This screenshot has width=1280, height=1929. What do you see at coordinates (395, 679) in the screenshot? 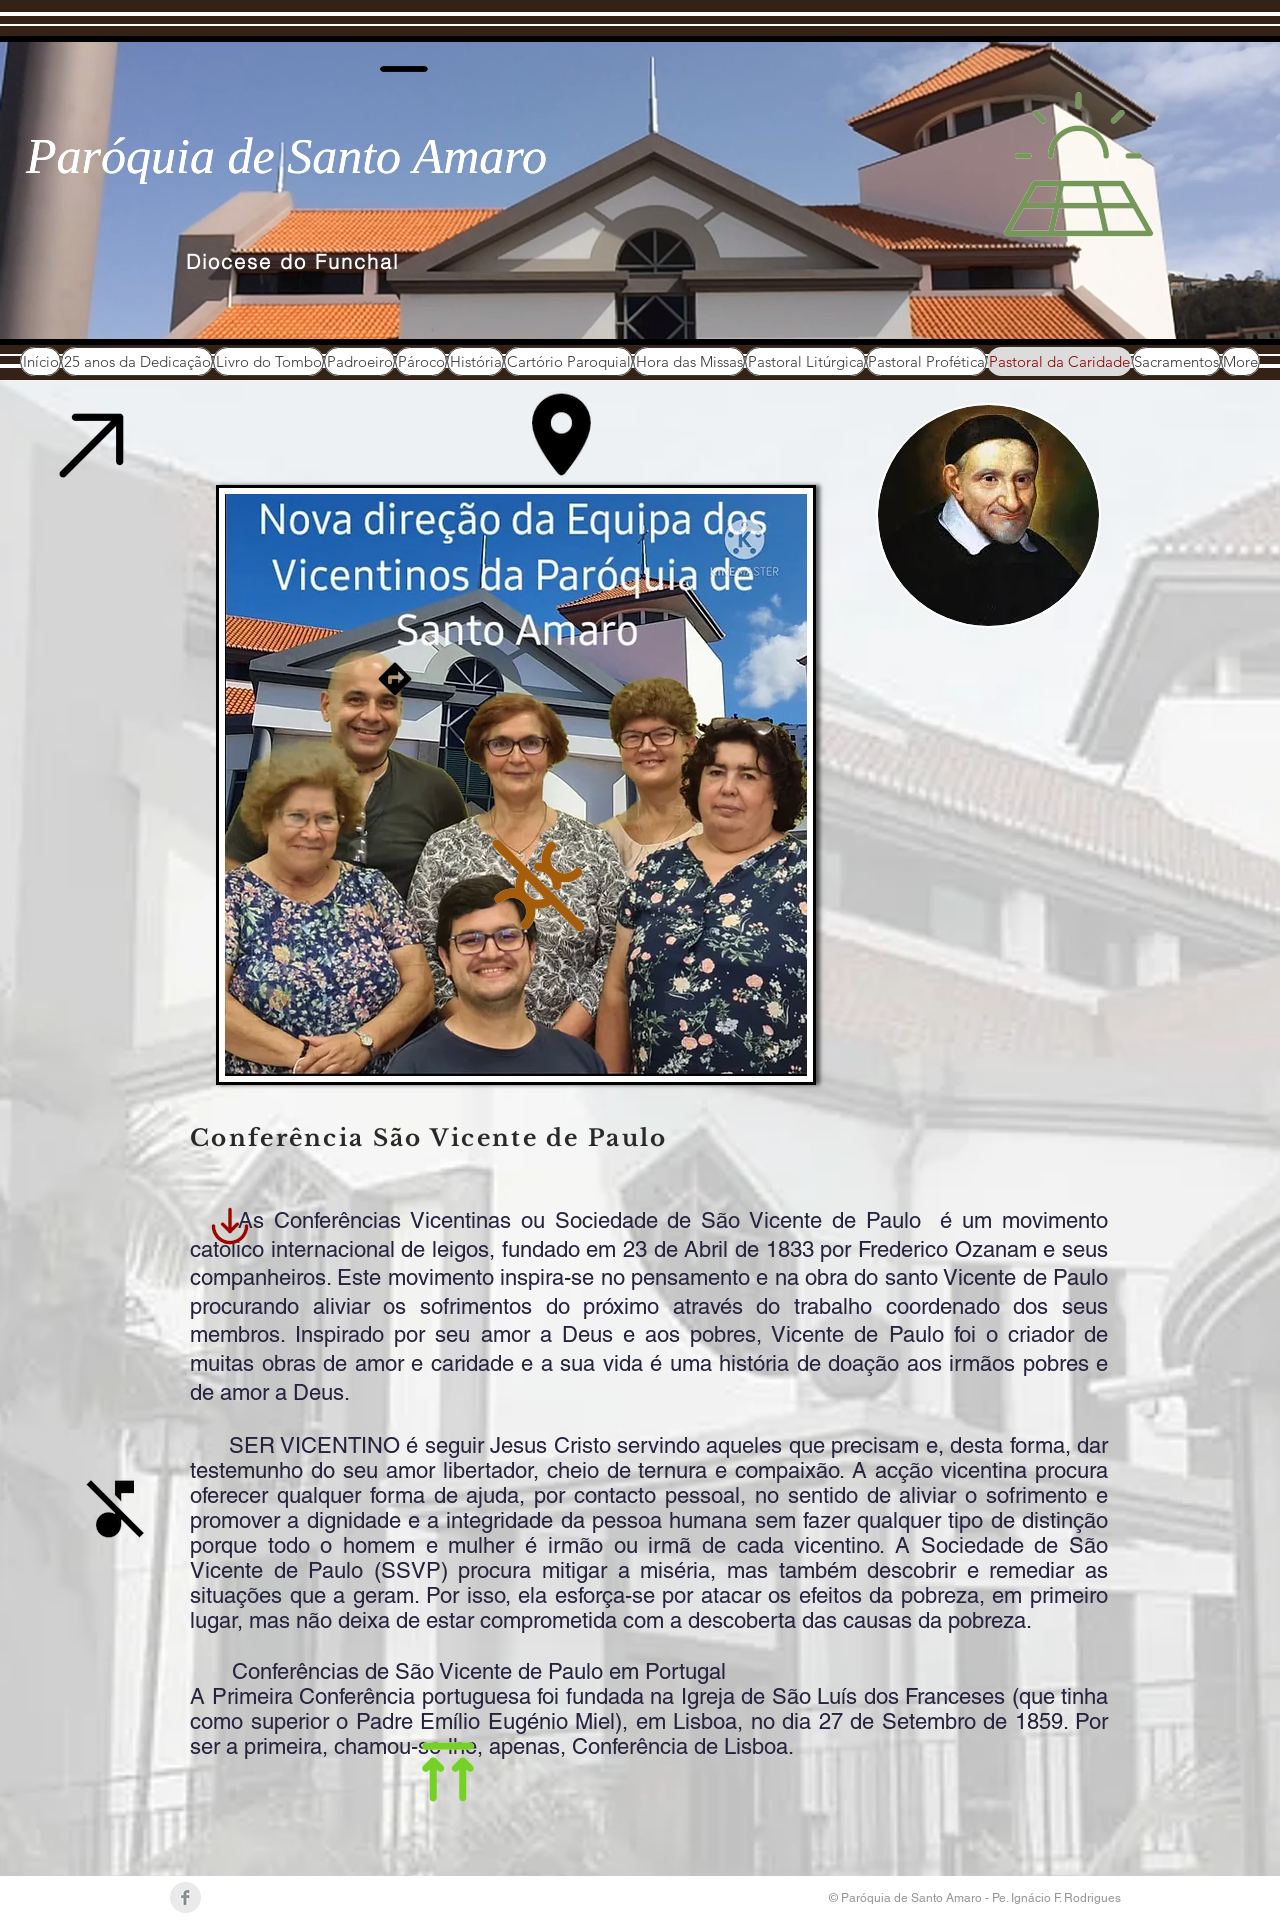
I see `get directions to a destination` at bounding box center [395, 679].